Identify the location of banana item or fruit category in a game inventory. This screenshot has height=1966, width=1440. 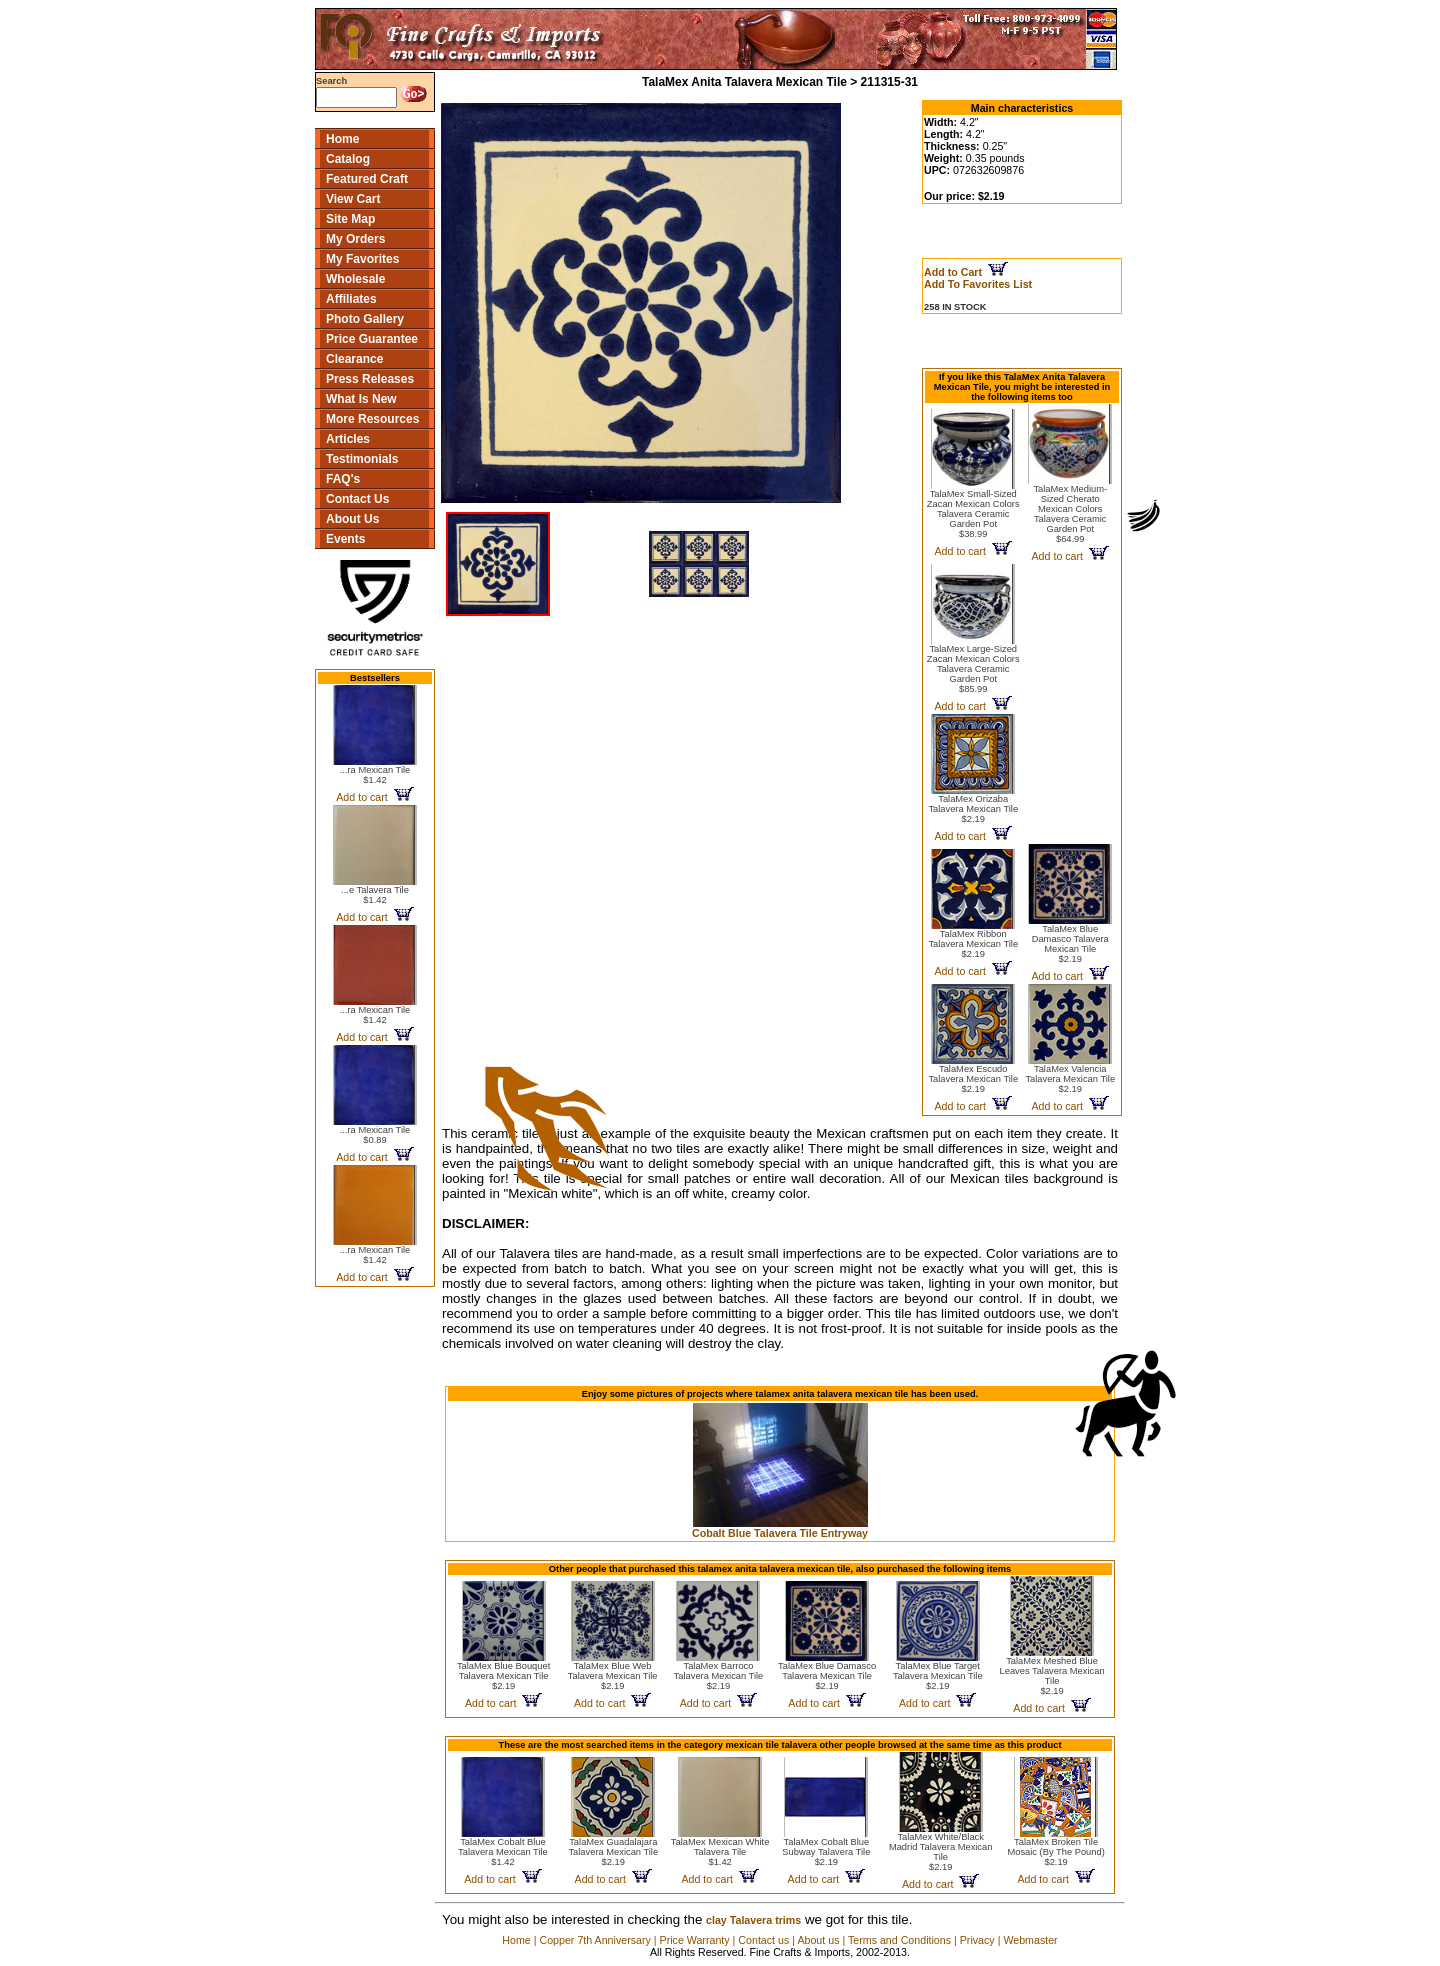
(1143, 515).